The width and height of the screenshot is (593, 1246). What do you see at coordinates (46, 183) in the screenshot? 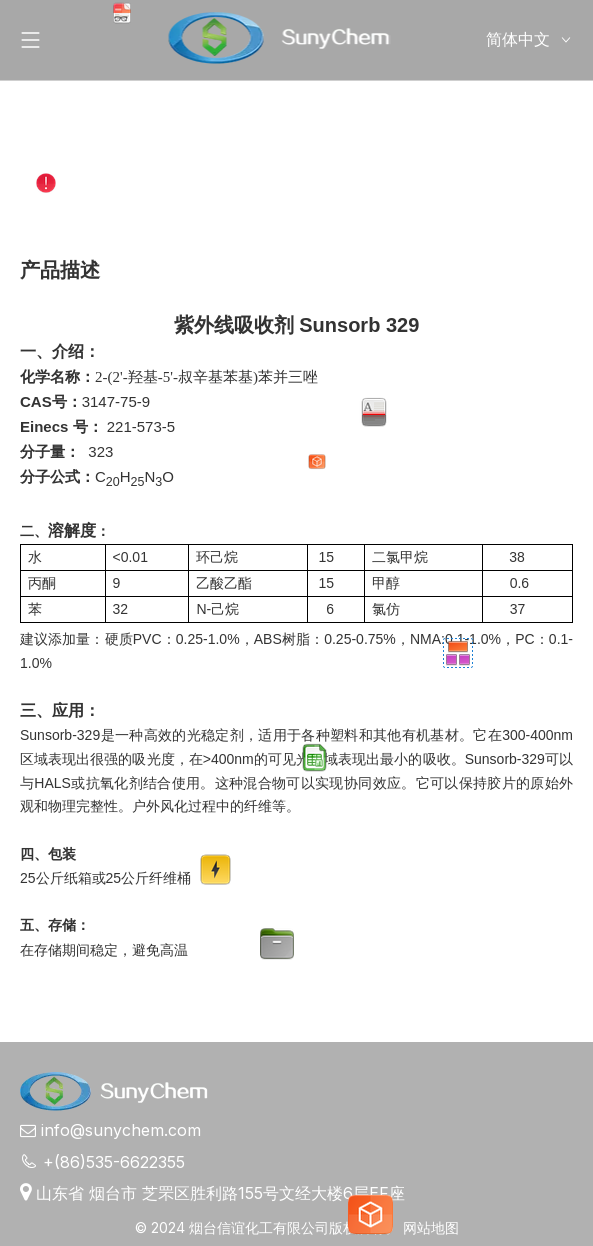
I see `indicates a warning or important alert message` at bounding box center [46, 183].